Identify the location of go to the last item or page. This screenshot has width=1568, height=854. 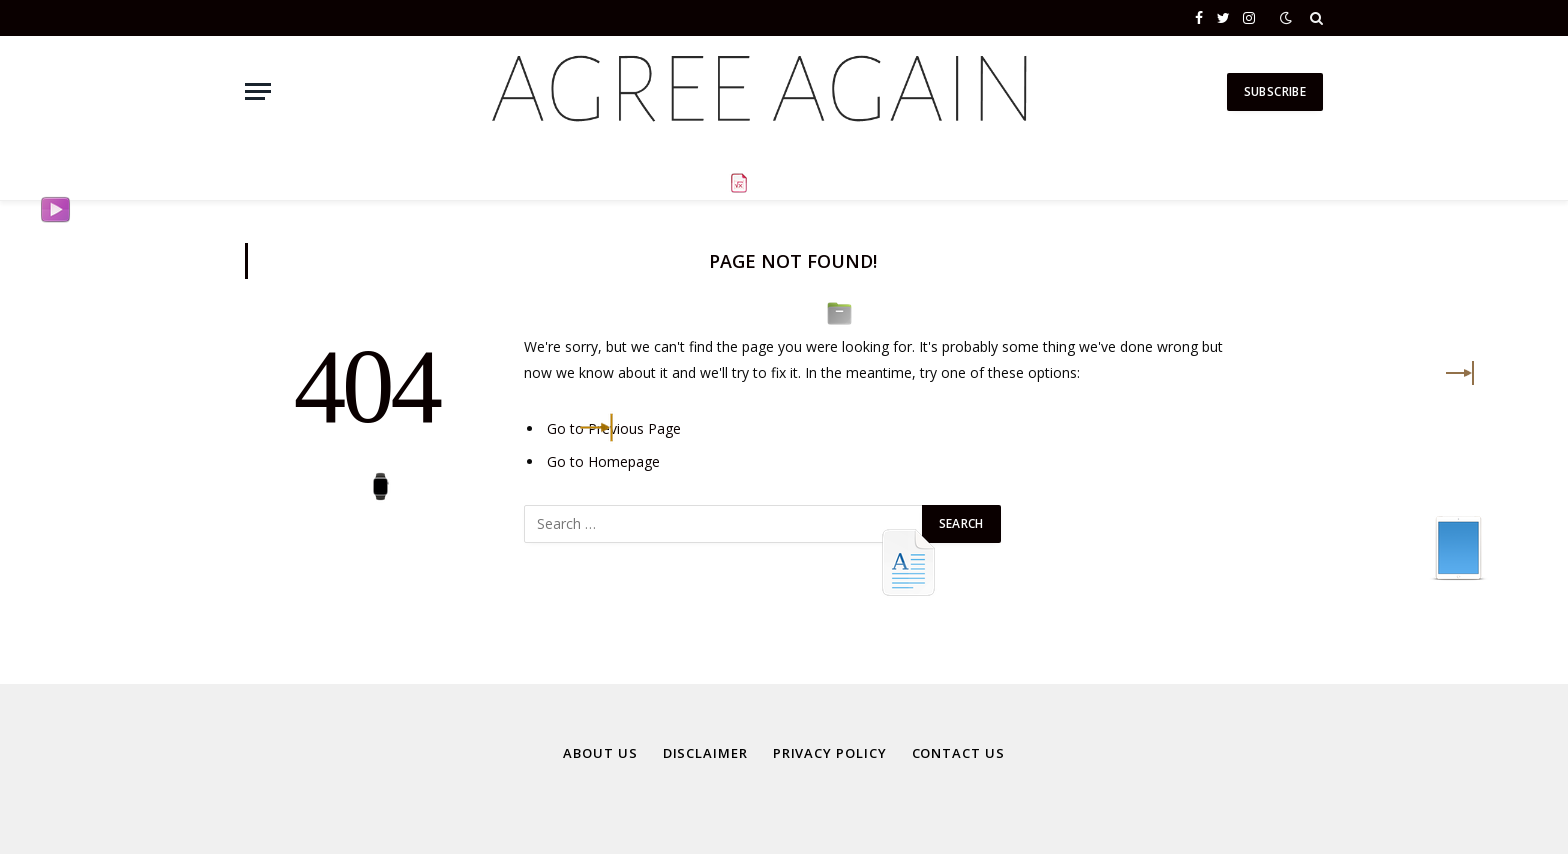
(1460, 373).